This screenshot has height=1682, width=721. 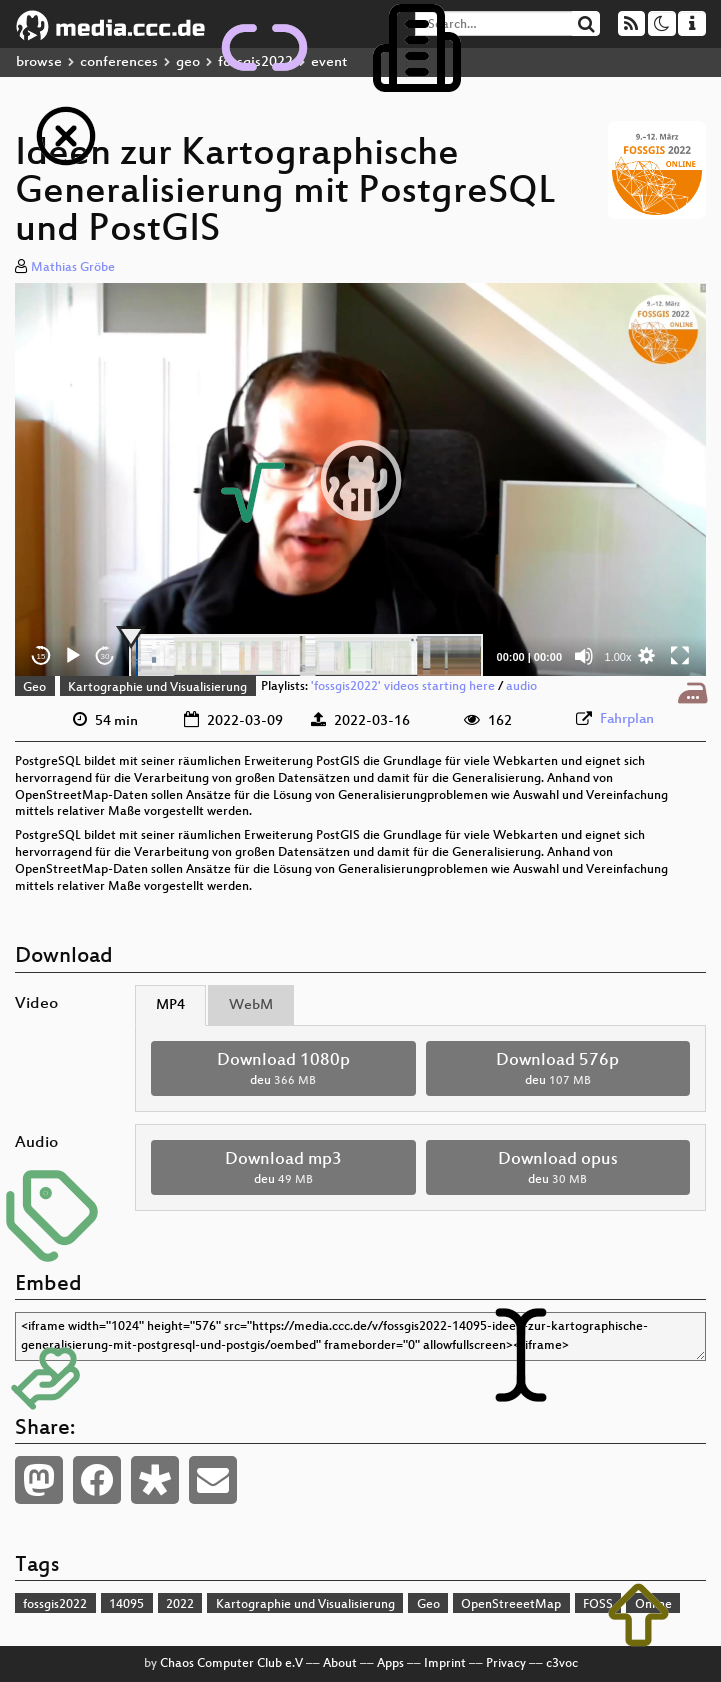 I want to click on close or dismiss a dialog, so click(x=66, y=136).